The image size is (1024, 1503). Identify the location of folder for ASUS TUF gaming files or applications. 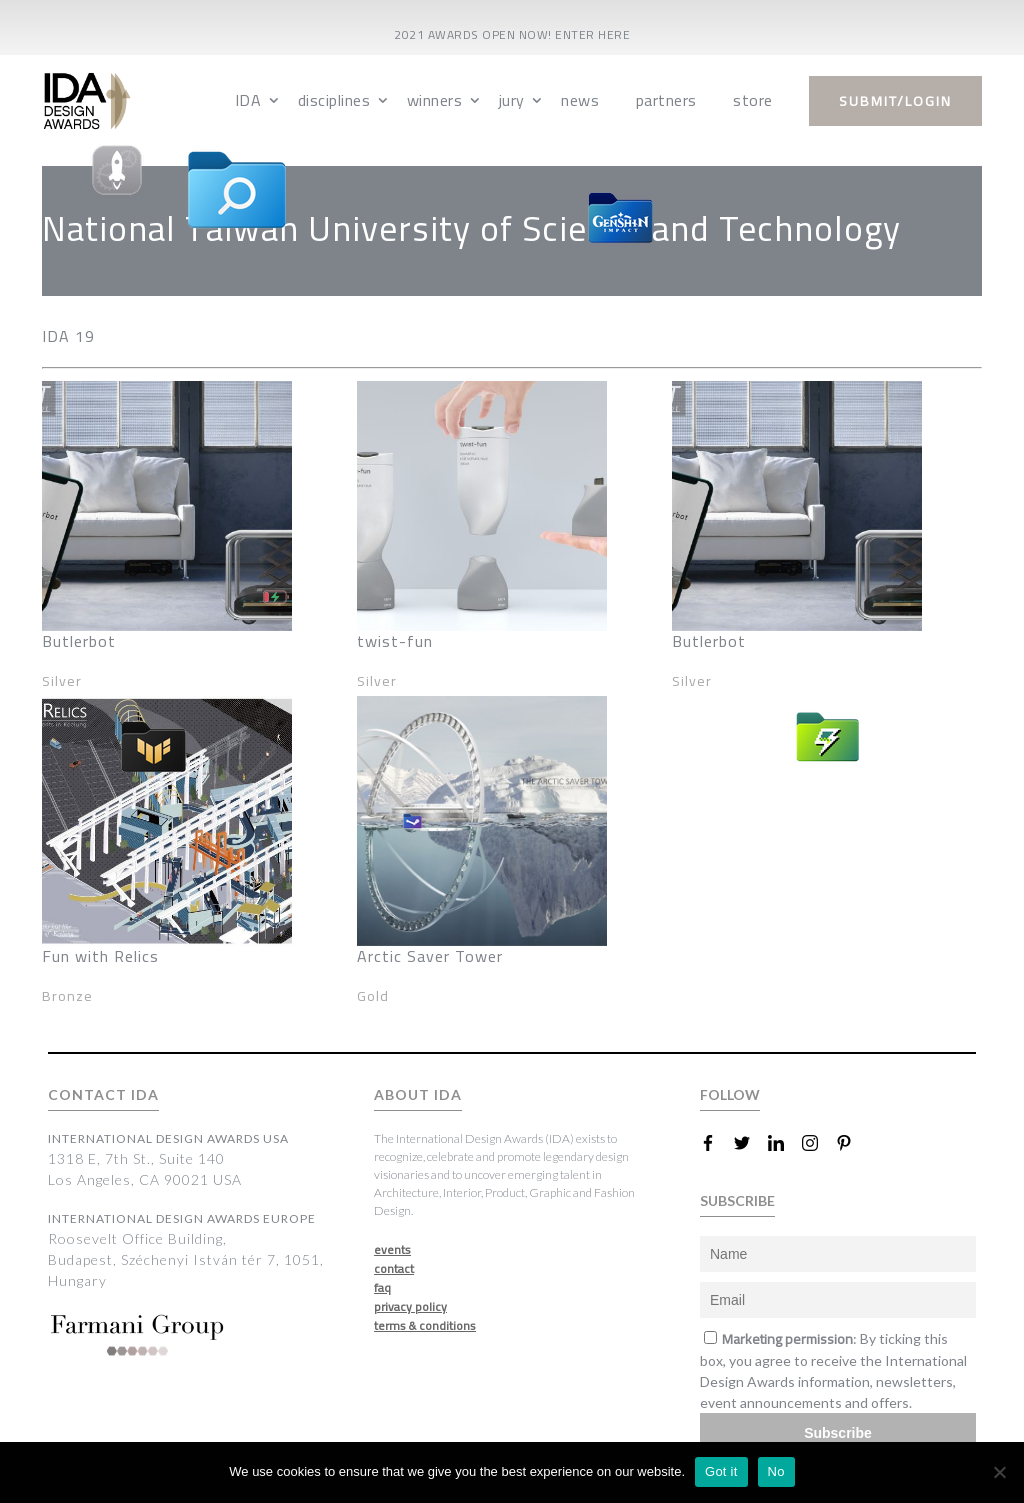
(153, 748).